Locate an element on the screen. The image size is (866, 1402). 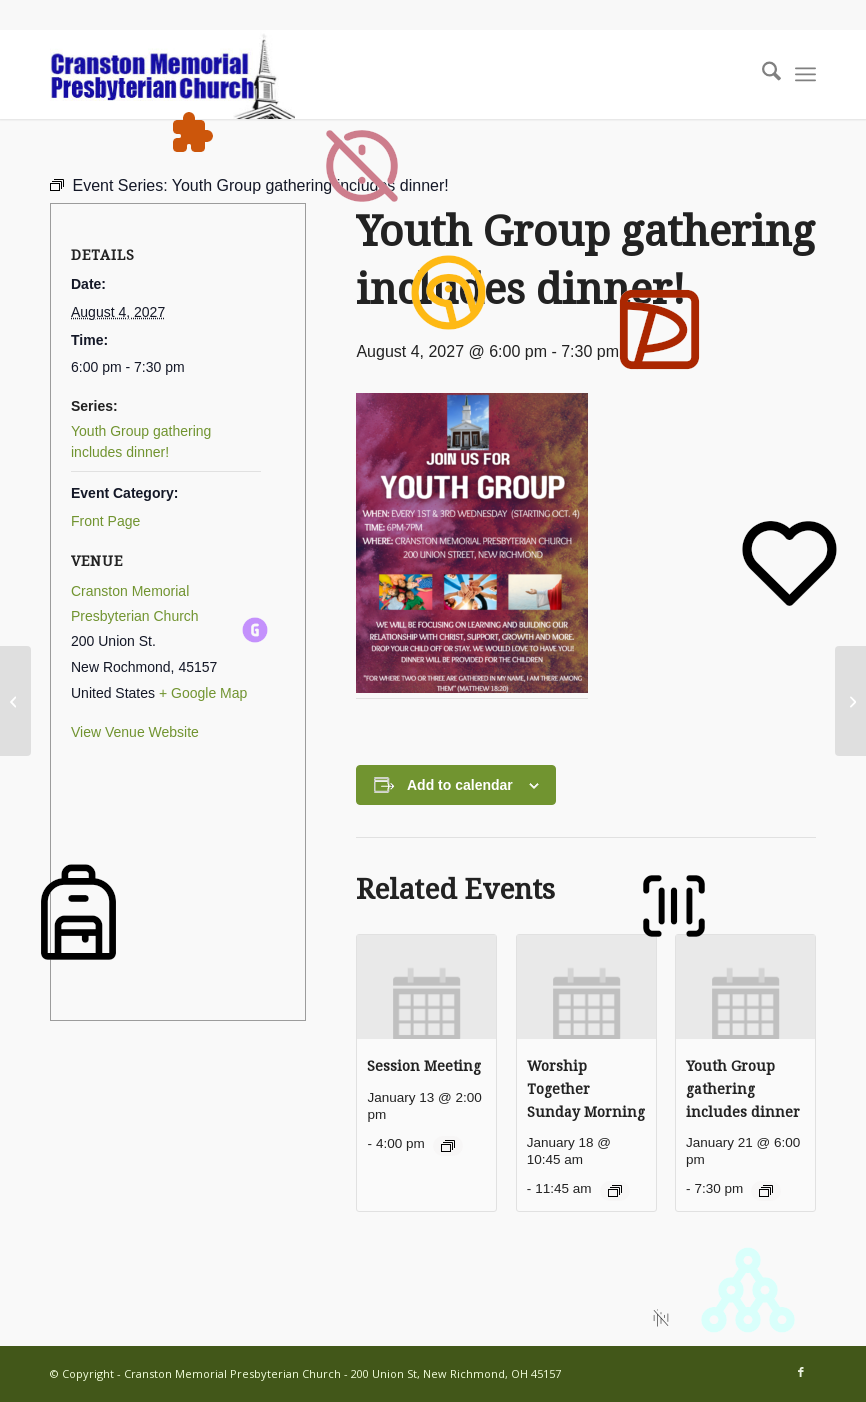
scan a barcode is located at coordinates (674, 906).